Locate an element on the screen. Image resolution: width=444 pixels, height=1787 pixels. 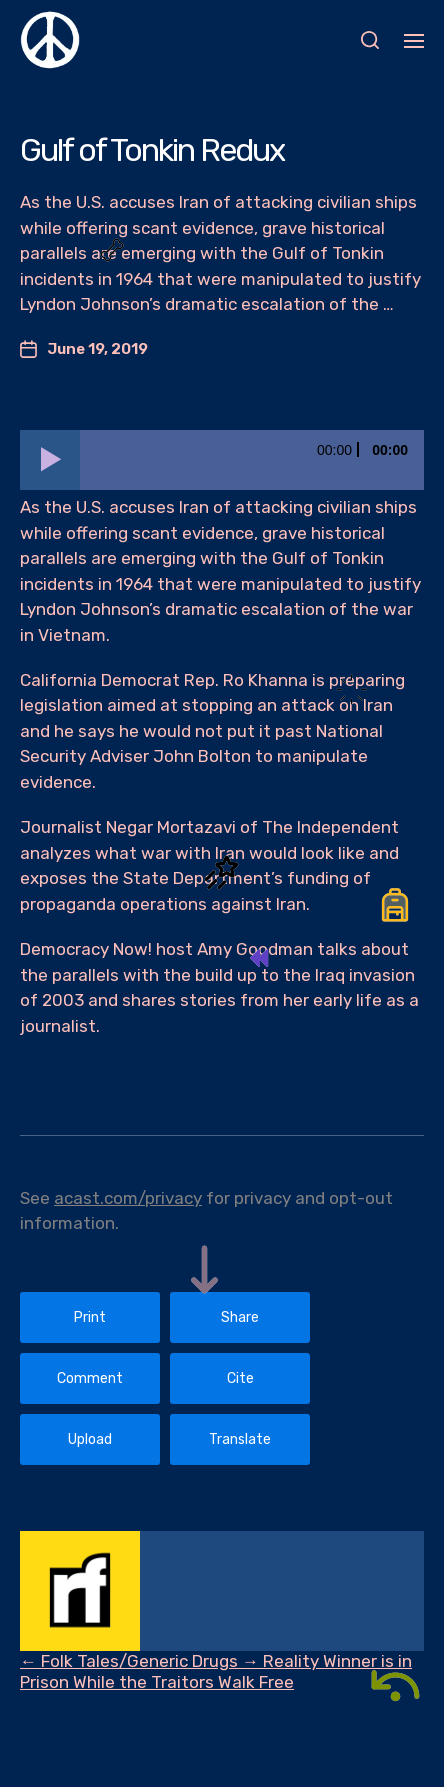
skip to previous track or beginning is located at coordinates (260, 958).